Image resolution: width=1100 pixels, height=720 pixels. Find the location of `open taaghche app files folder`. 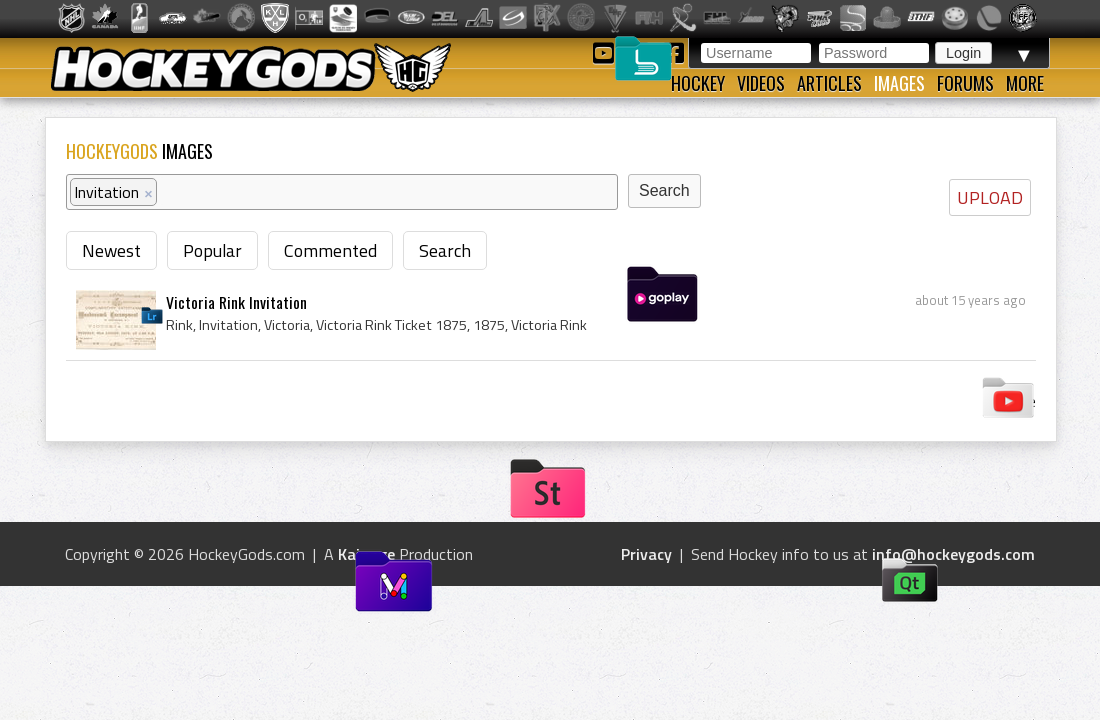

open taaghche app files folder is located at coordinates (643, 60).